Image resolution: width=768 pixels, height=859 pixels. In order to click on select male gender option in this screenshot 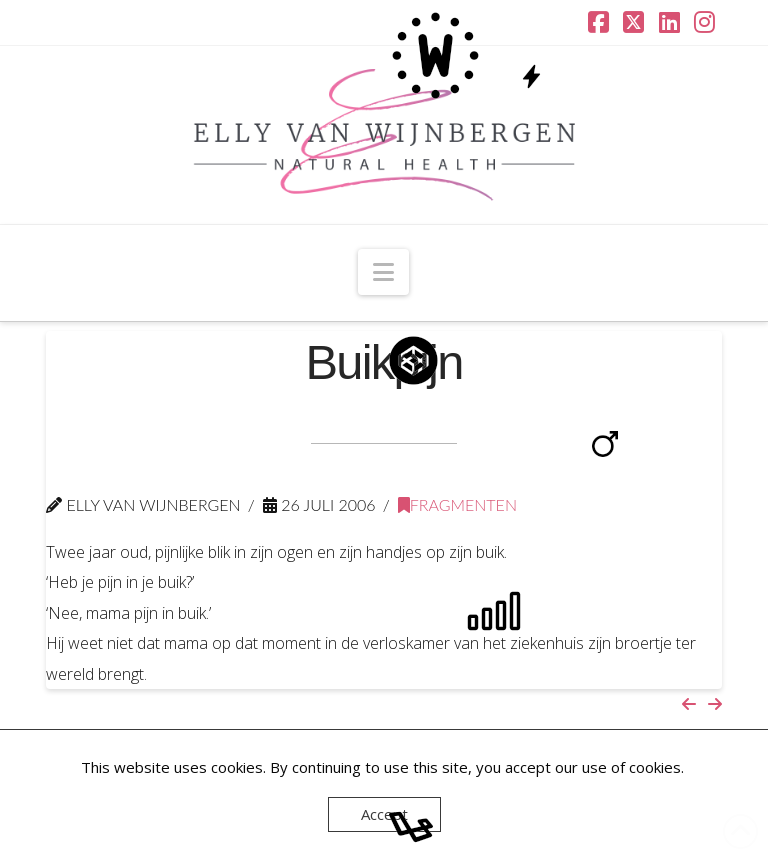, I will do `click(605, 444)`.